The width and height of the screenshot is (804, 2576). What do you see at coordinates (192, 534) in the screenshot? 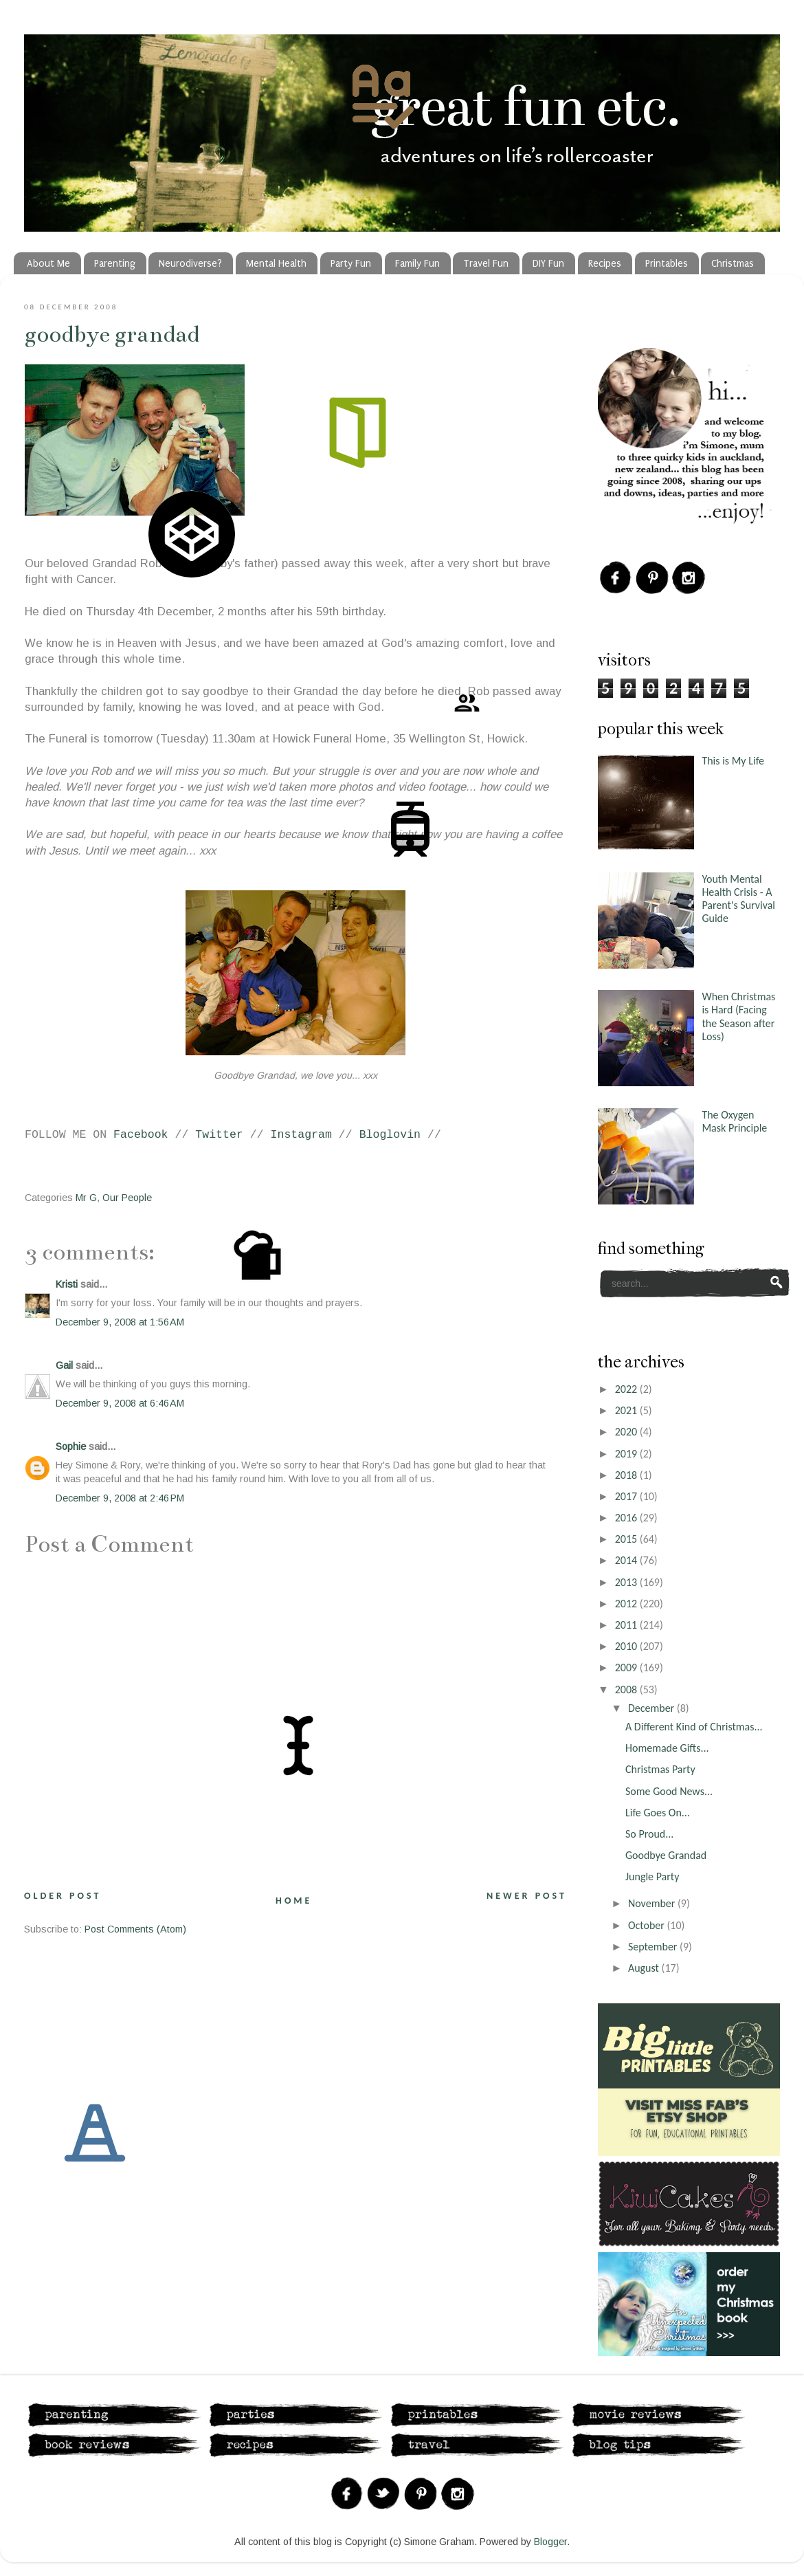
I see `open CodePen website or app` at bounding box center [192, 534].